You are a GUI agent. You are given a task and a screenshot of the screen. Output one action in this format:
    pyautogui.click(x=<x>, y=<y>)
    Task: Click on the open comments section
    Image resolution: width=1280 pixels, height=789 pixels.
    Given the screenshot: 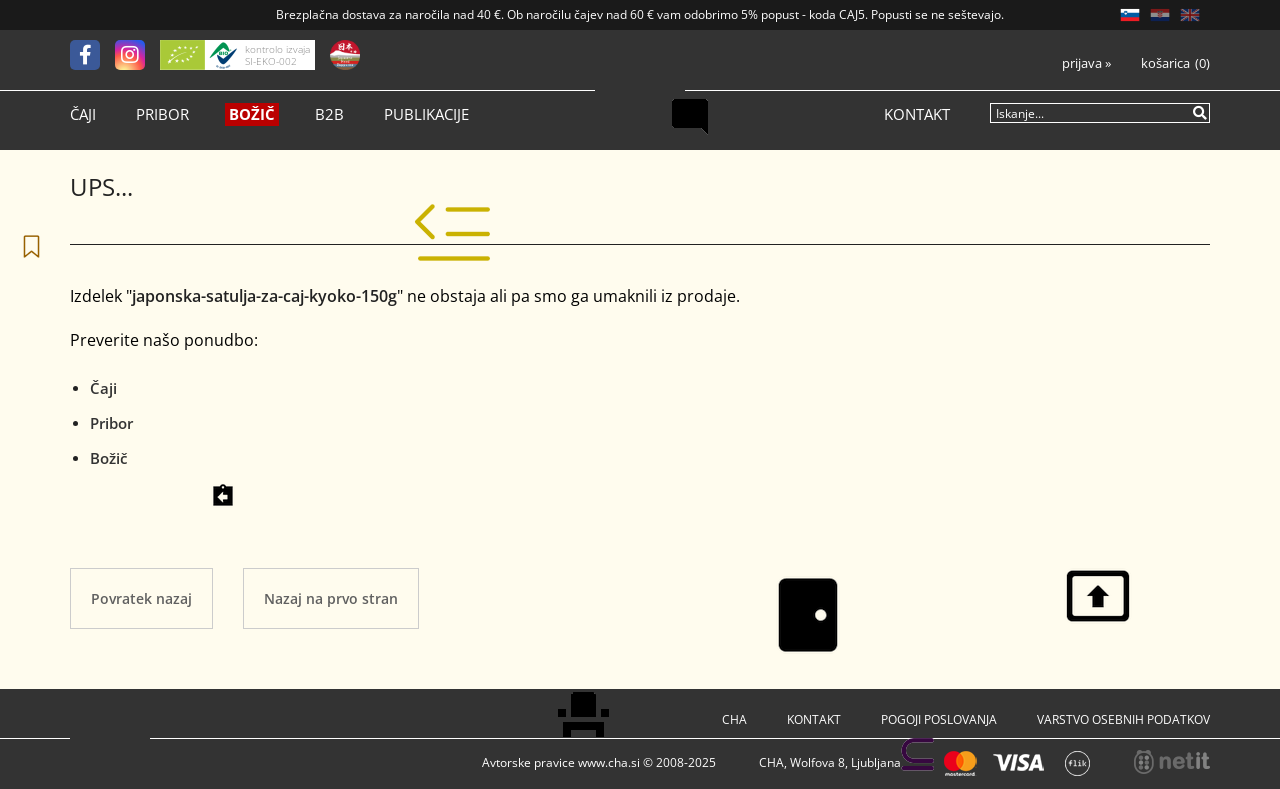 What is the action you would take?
    pyautogui.click(x=690, y=117)
    